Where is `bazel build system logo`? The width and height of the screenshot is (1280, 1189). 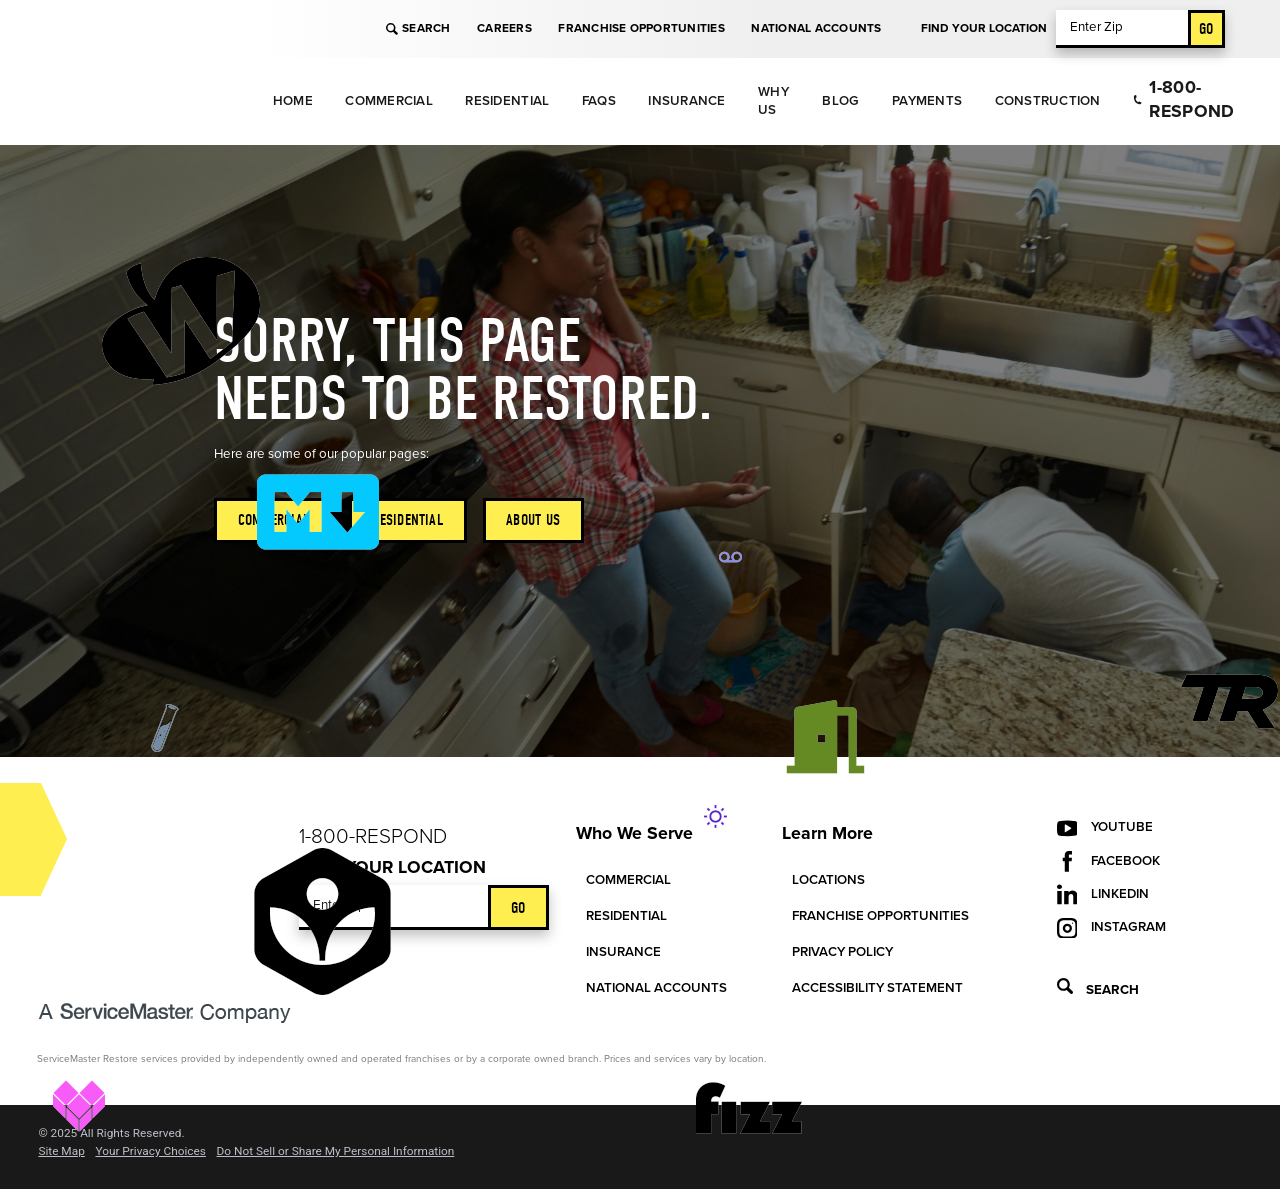
bazel build system logo is located at coordinates (79, 1106).